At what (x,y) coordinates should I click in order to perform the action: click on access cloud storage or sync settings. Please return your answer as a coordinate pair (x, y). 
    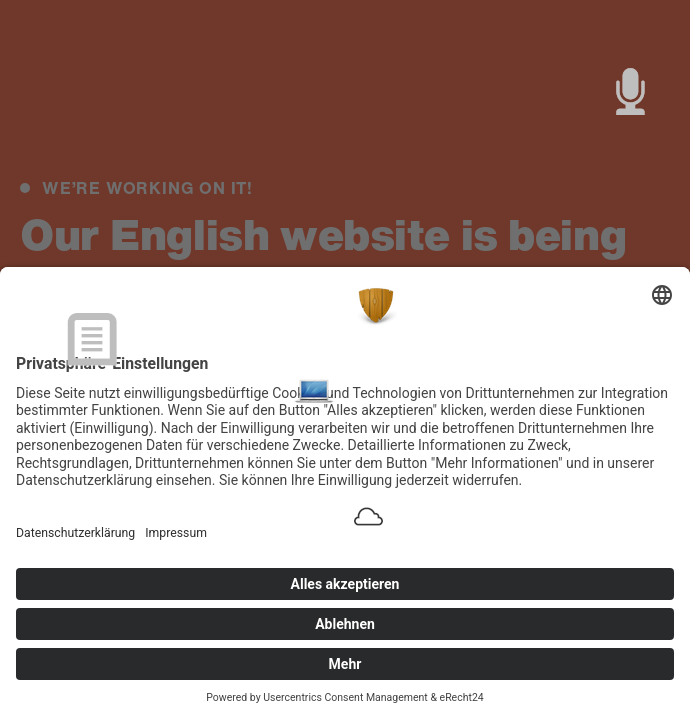
    Looking at the image, I should click on (368, 516).